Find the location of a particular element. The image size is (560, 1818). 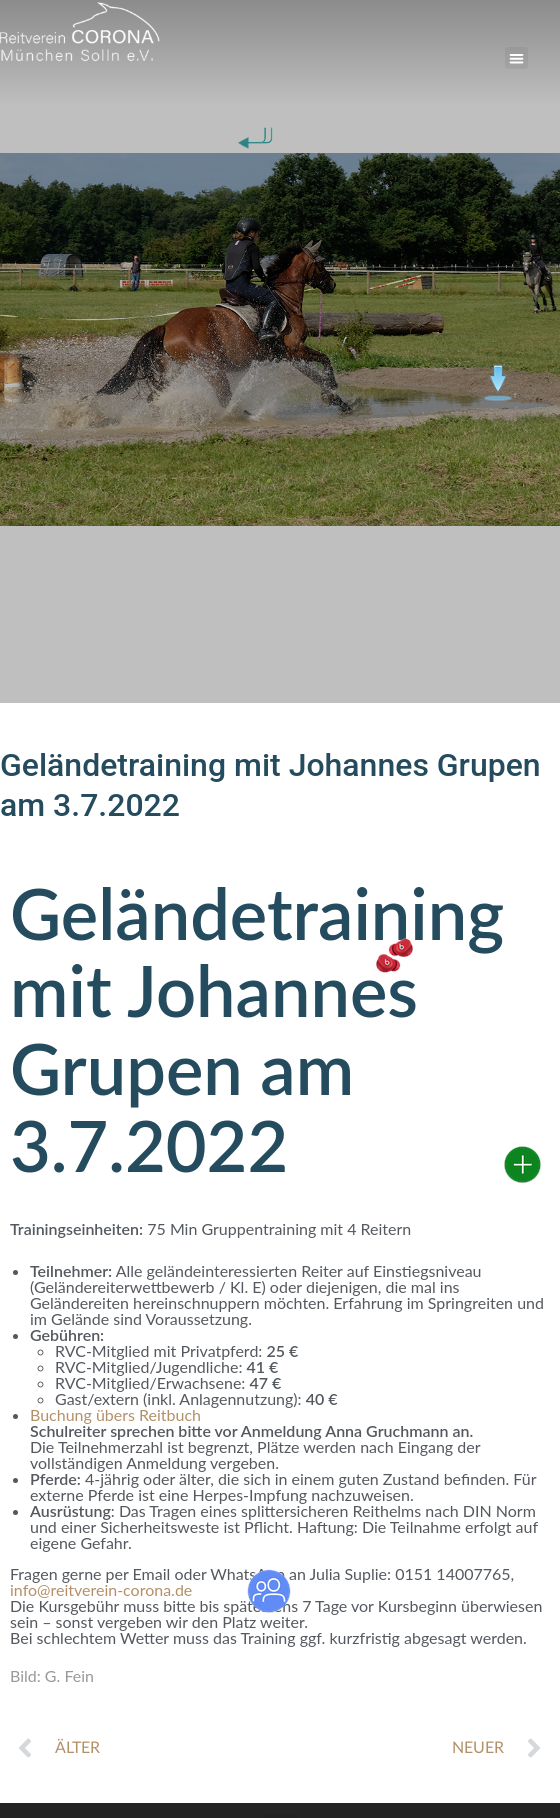

reply to all recipients of an email is located at coordinates (254, 135).